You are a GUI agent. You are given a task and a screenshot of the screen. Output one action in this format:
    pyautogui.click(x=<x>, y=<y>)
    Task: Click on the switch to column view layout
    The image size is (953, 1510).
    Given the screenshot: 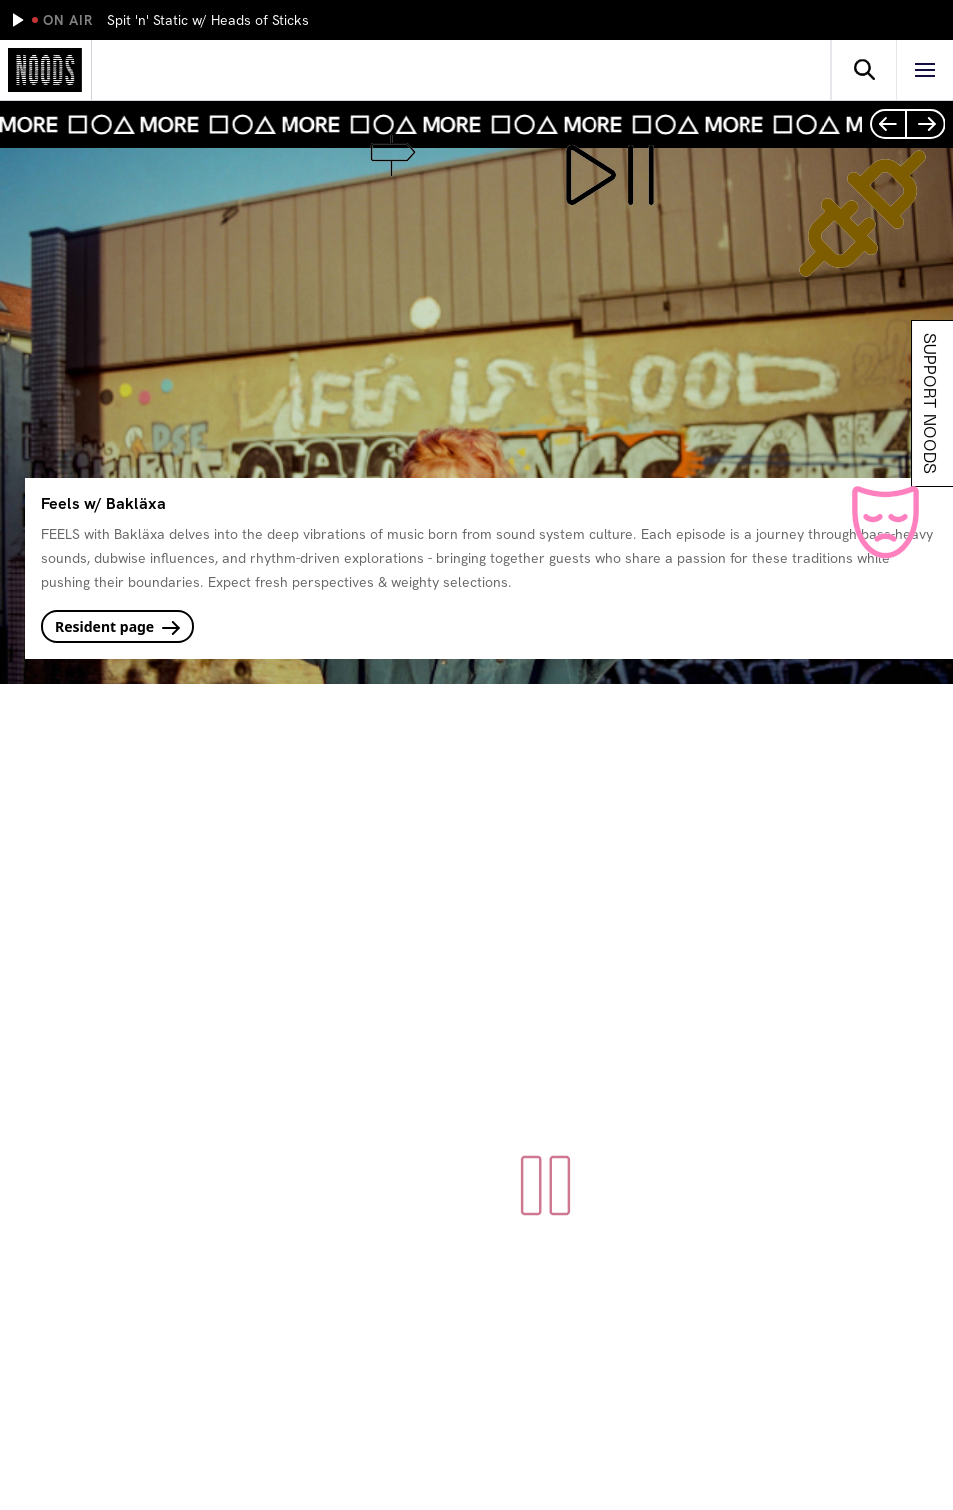 What is the action you would take?
    pyautogui.click(x=545, y=1185)
    